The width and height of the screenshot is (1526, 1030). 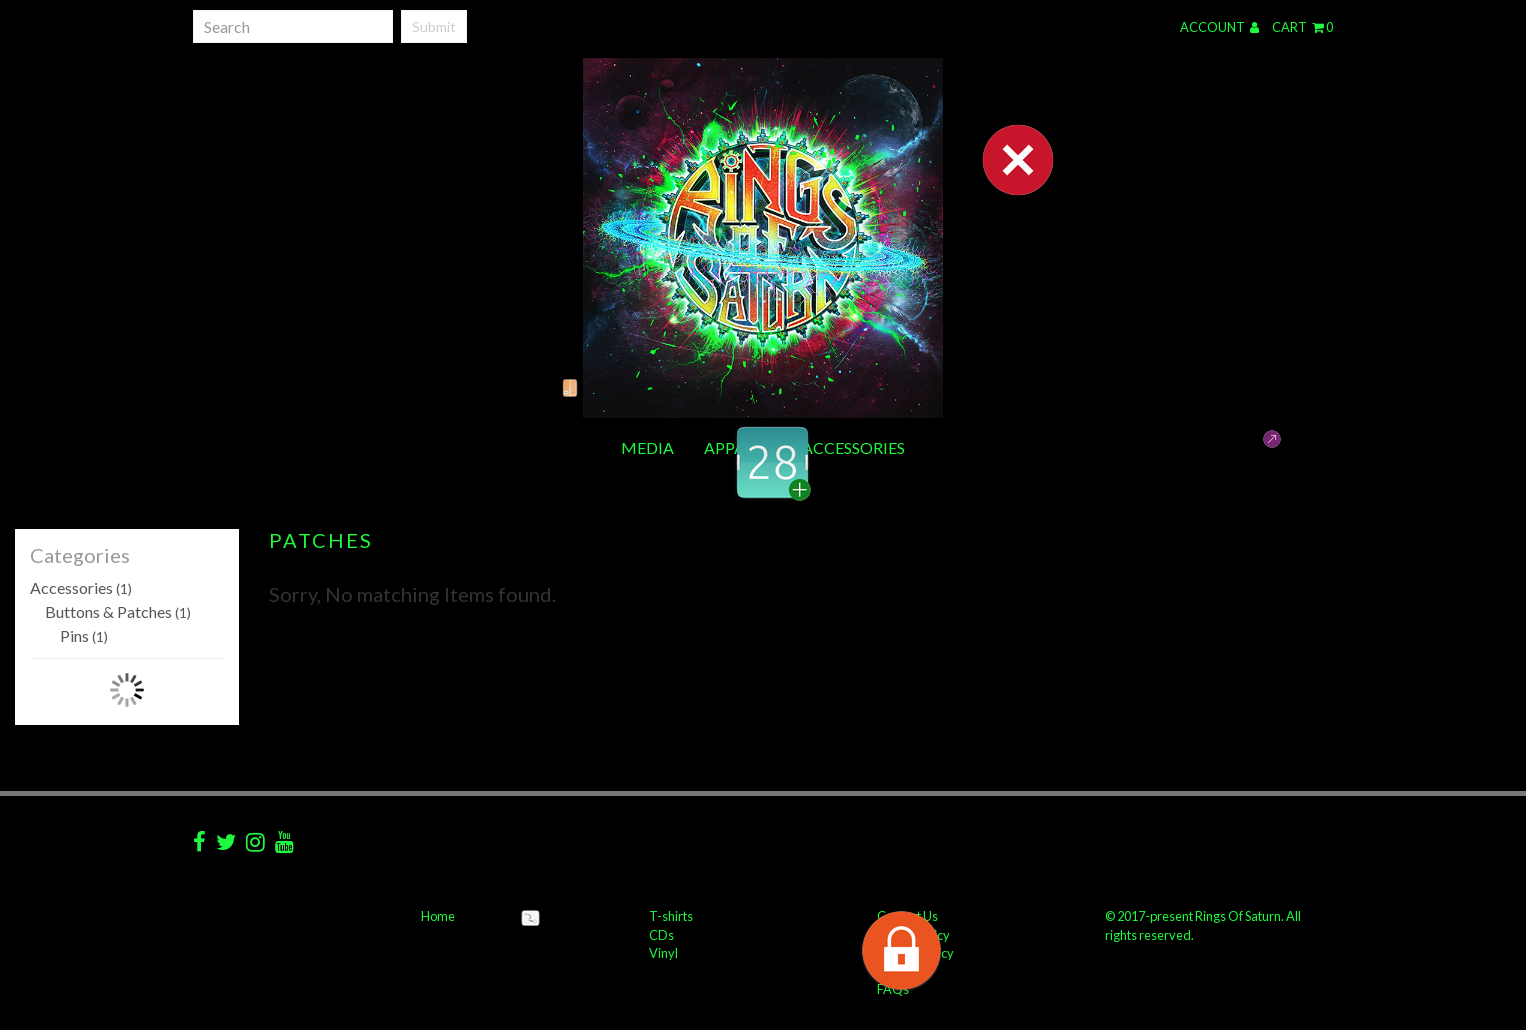 What do you see at coordinates (1018, 160) in the screenshot?
I see `cancel or close the current action` at bounding box center [1018, 160].